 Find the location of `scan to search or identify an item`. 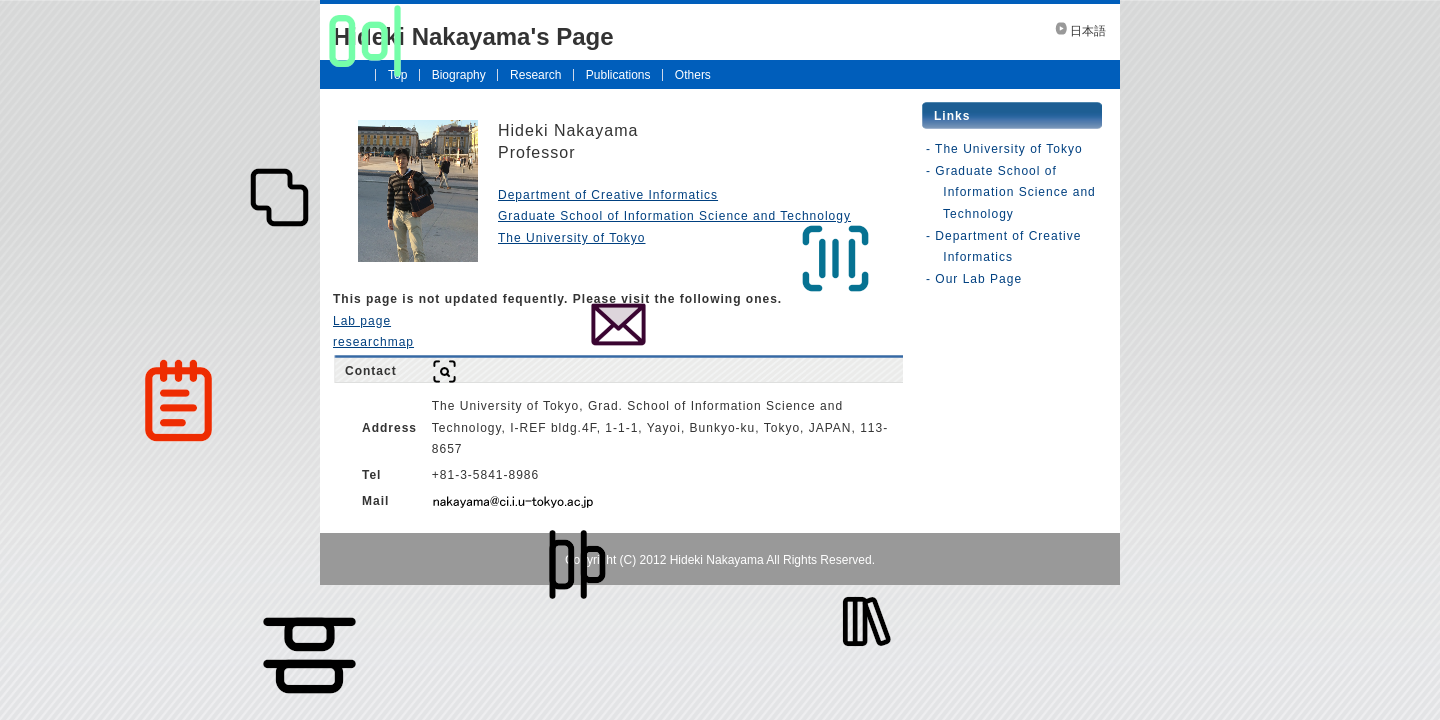

scan to search or identify an item is located at coordinates (444, 371).